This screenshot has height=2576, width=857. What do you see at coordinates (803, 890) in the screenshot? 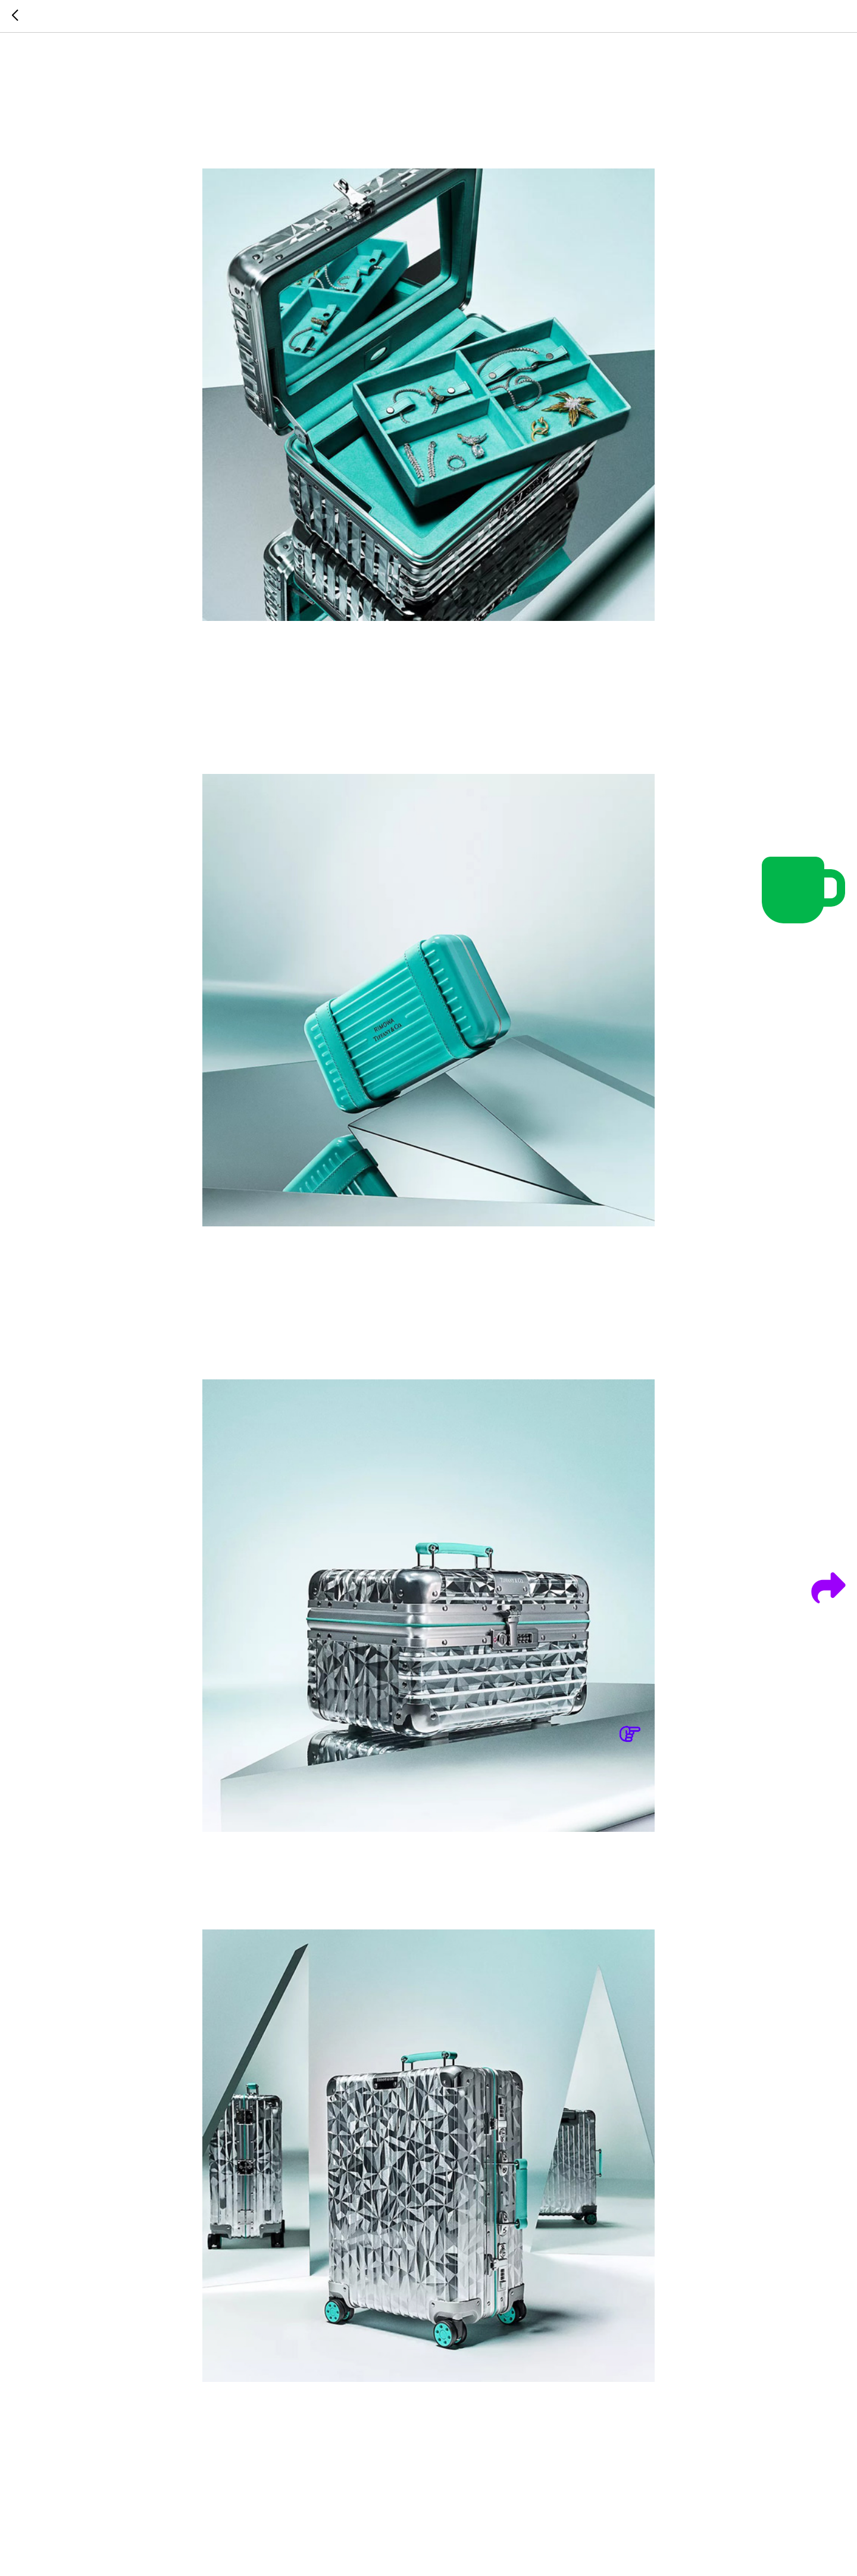
I see `access coffee break or break time features` at bounding box center [803, 890].